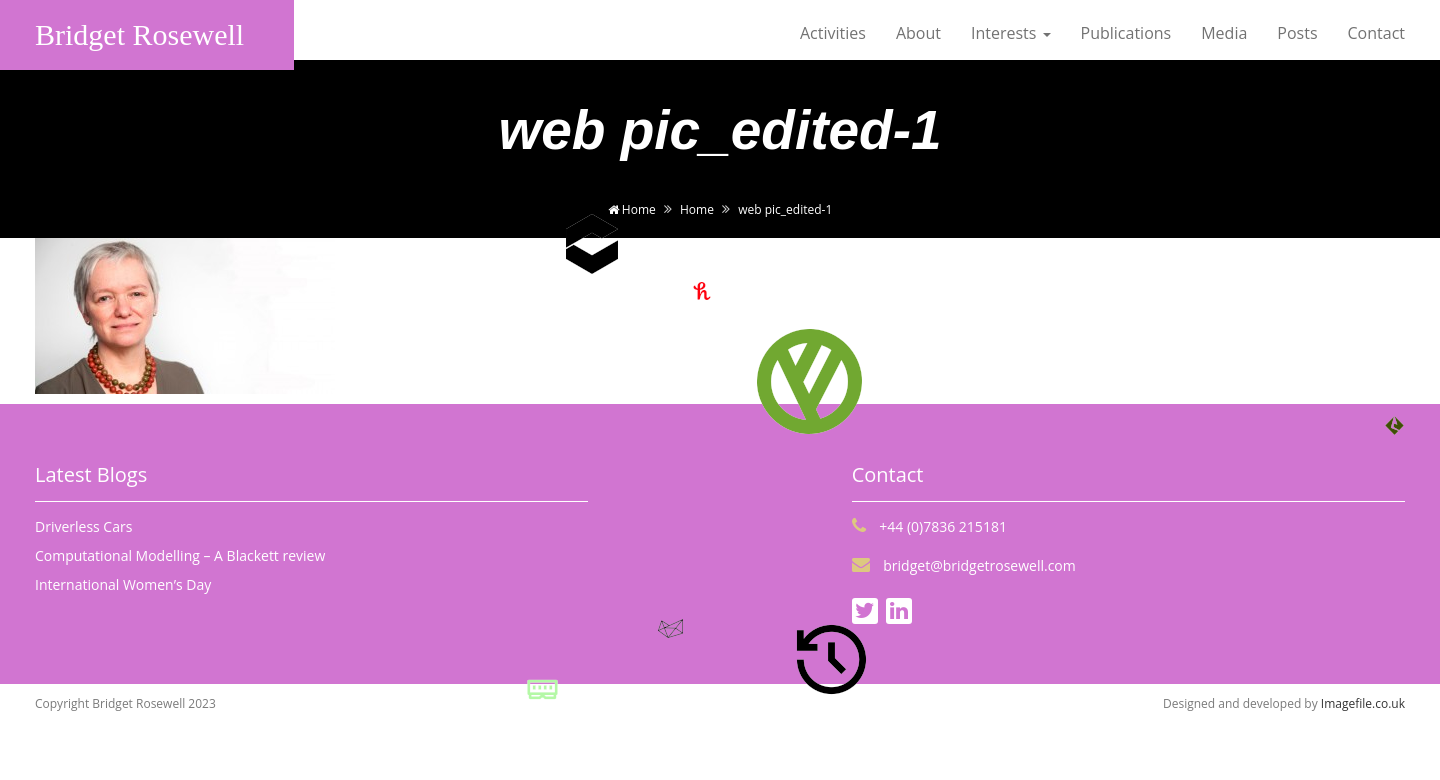 This screenshot has width=1440, height=780. I want to click on view system RAM or memory status, so click(542, 689).